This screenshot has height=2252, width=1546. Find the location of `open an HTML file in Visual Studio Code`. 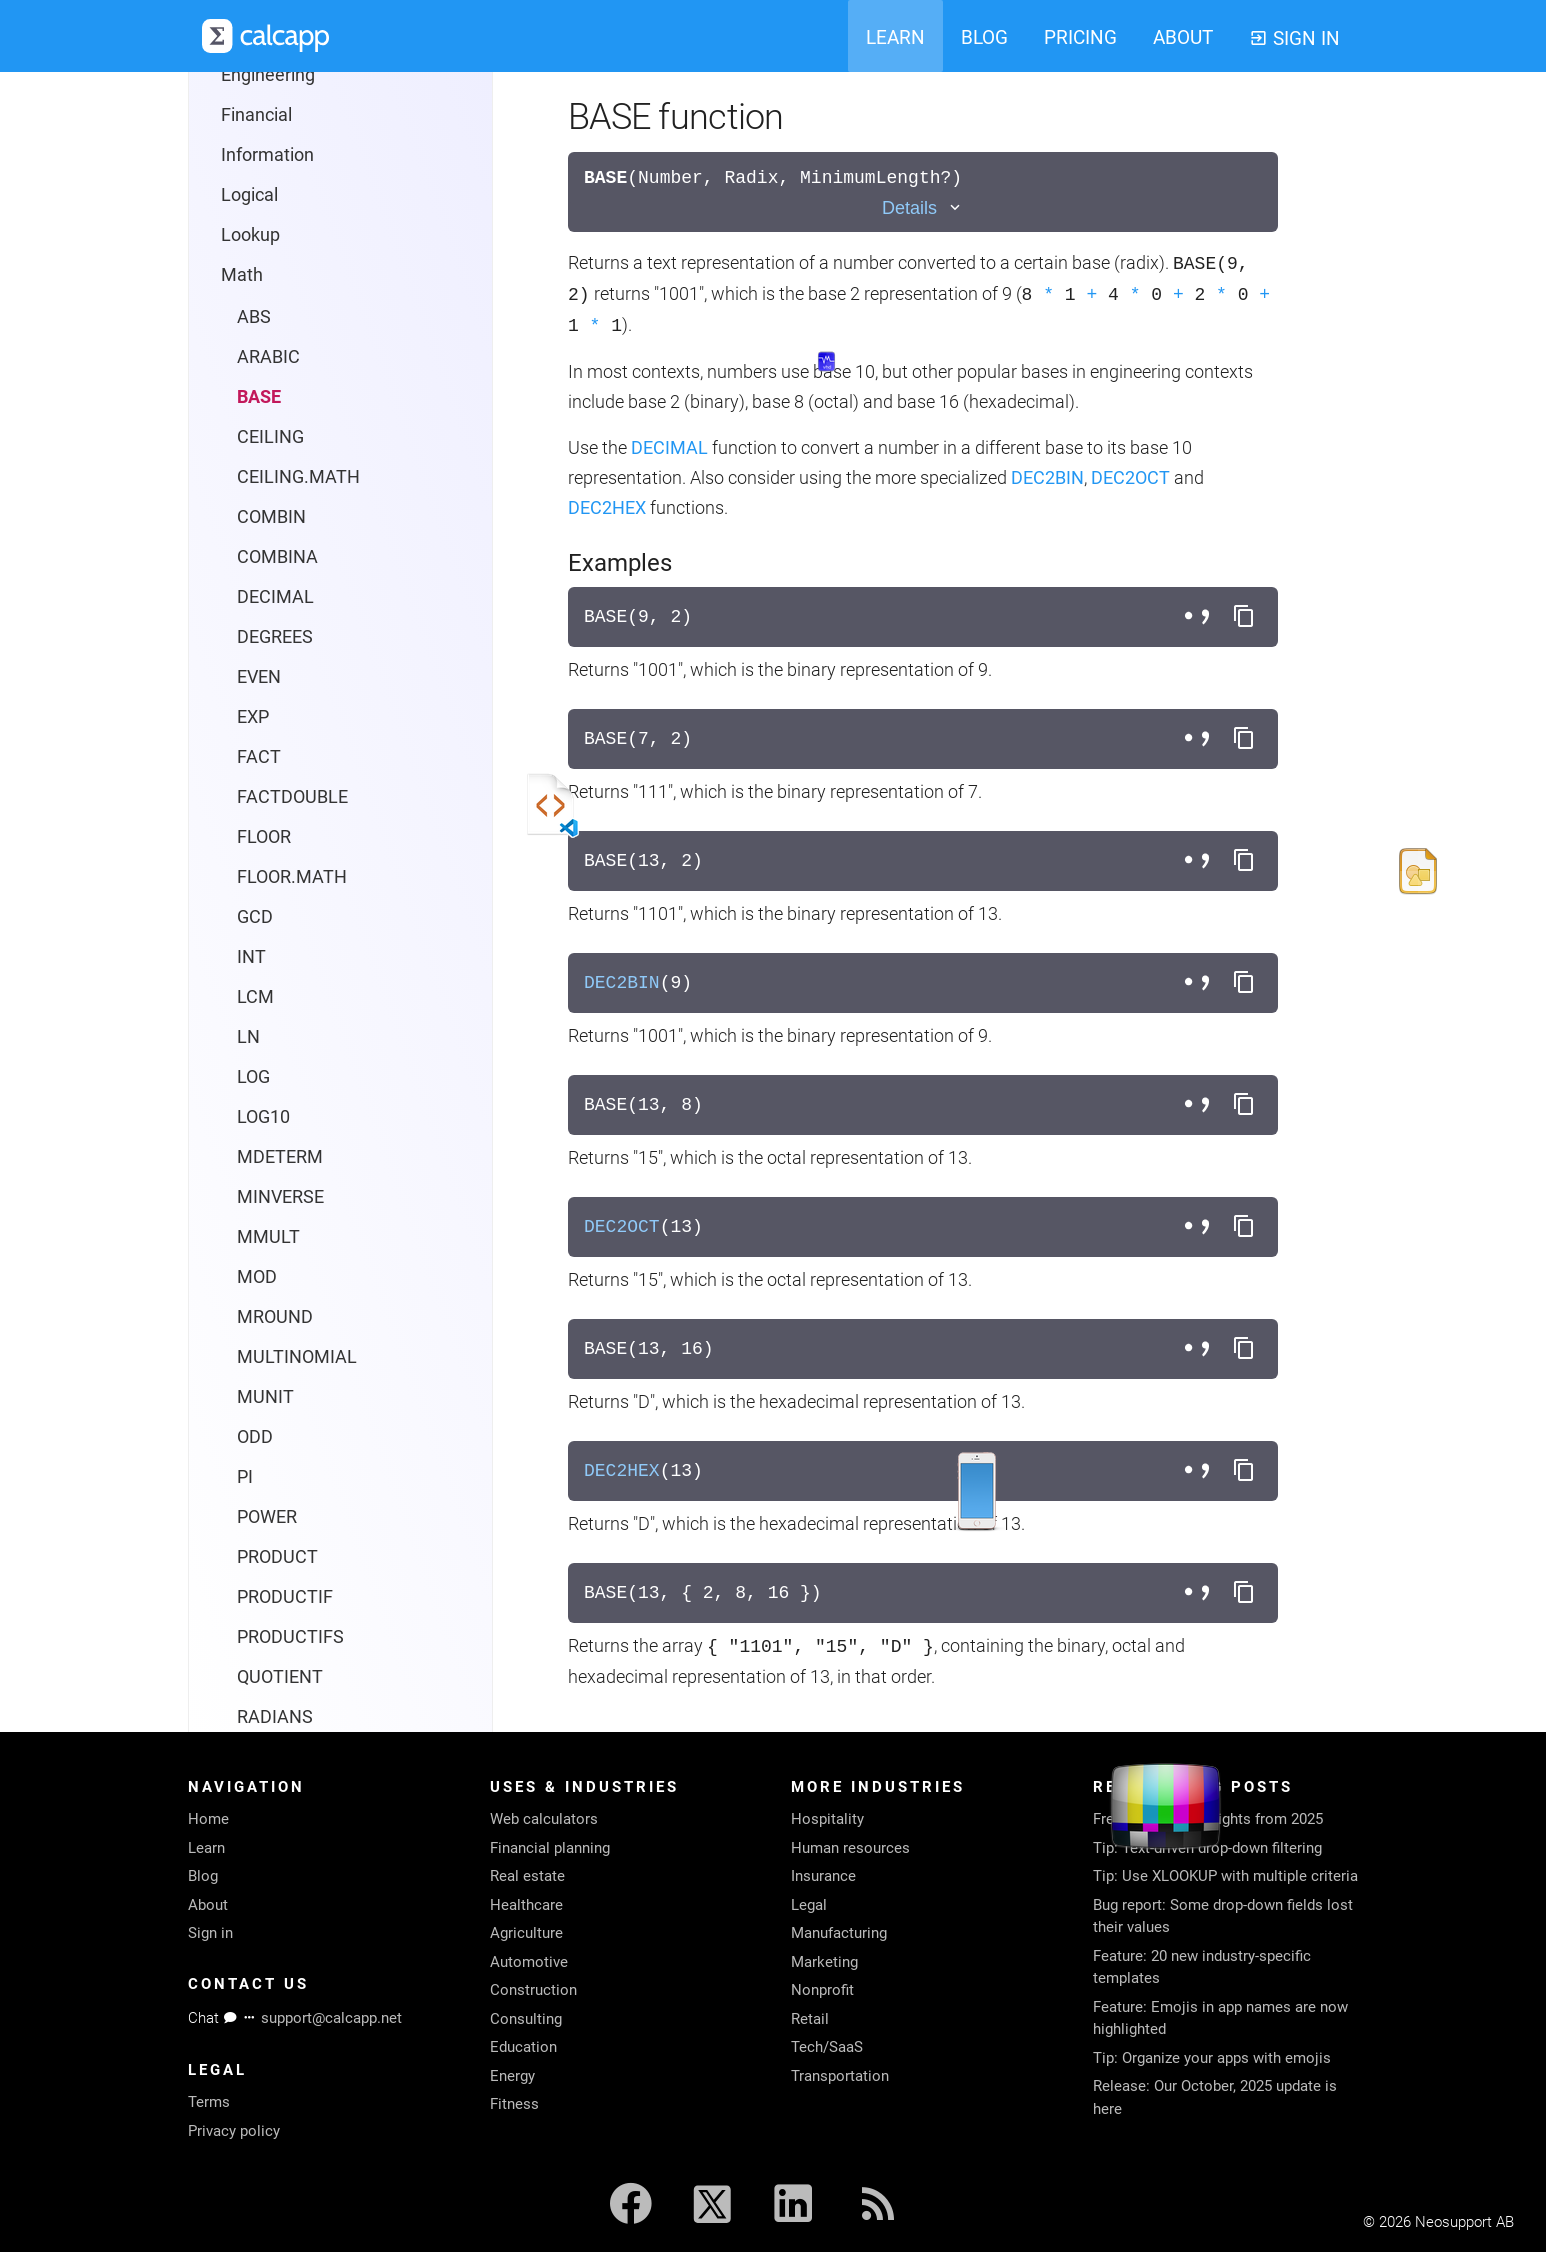

open an HTML file in Visual Studio Code is located at coordinates (550, 805).